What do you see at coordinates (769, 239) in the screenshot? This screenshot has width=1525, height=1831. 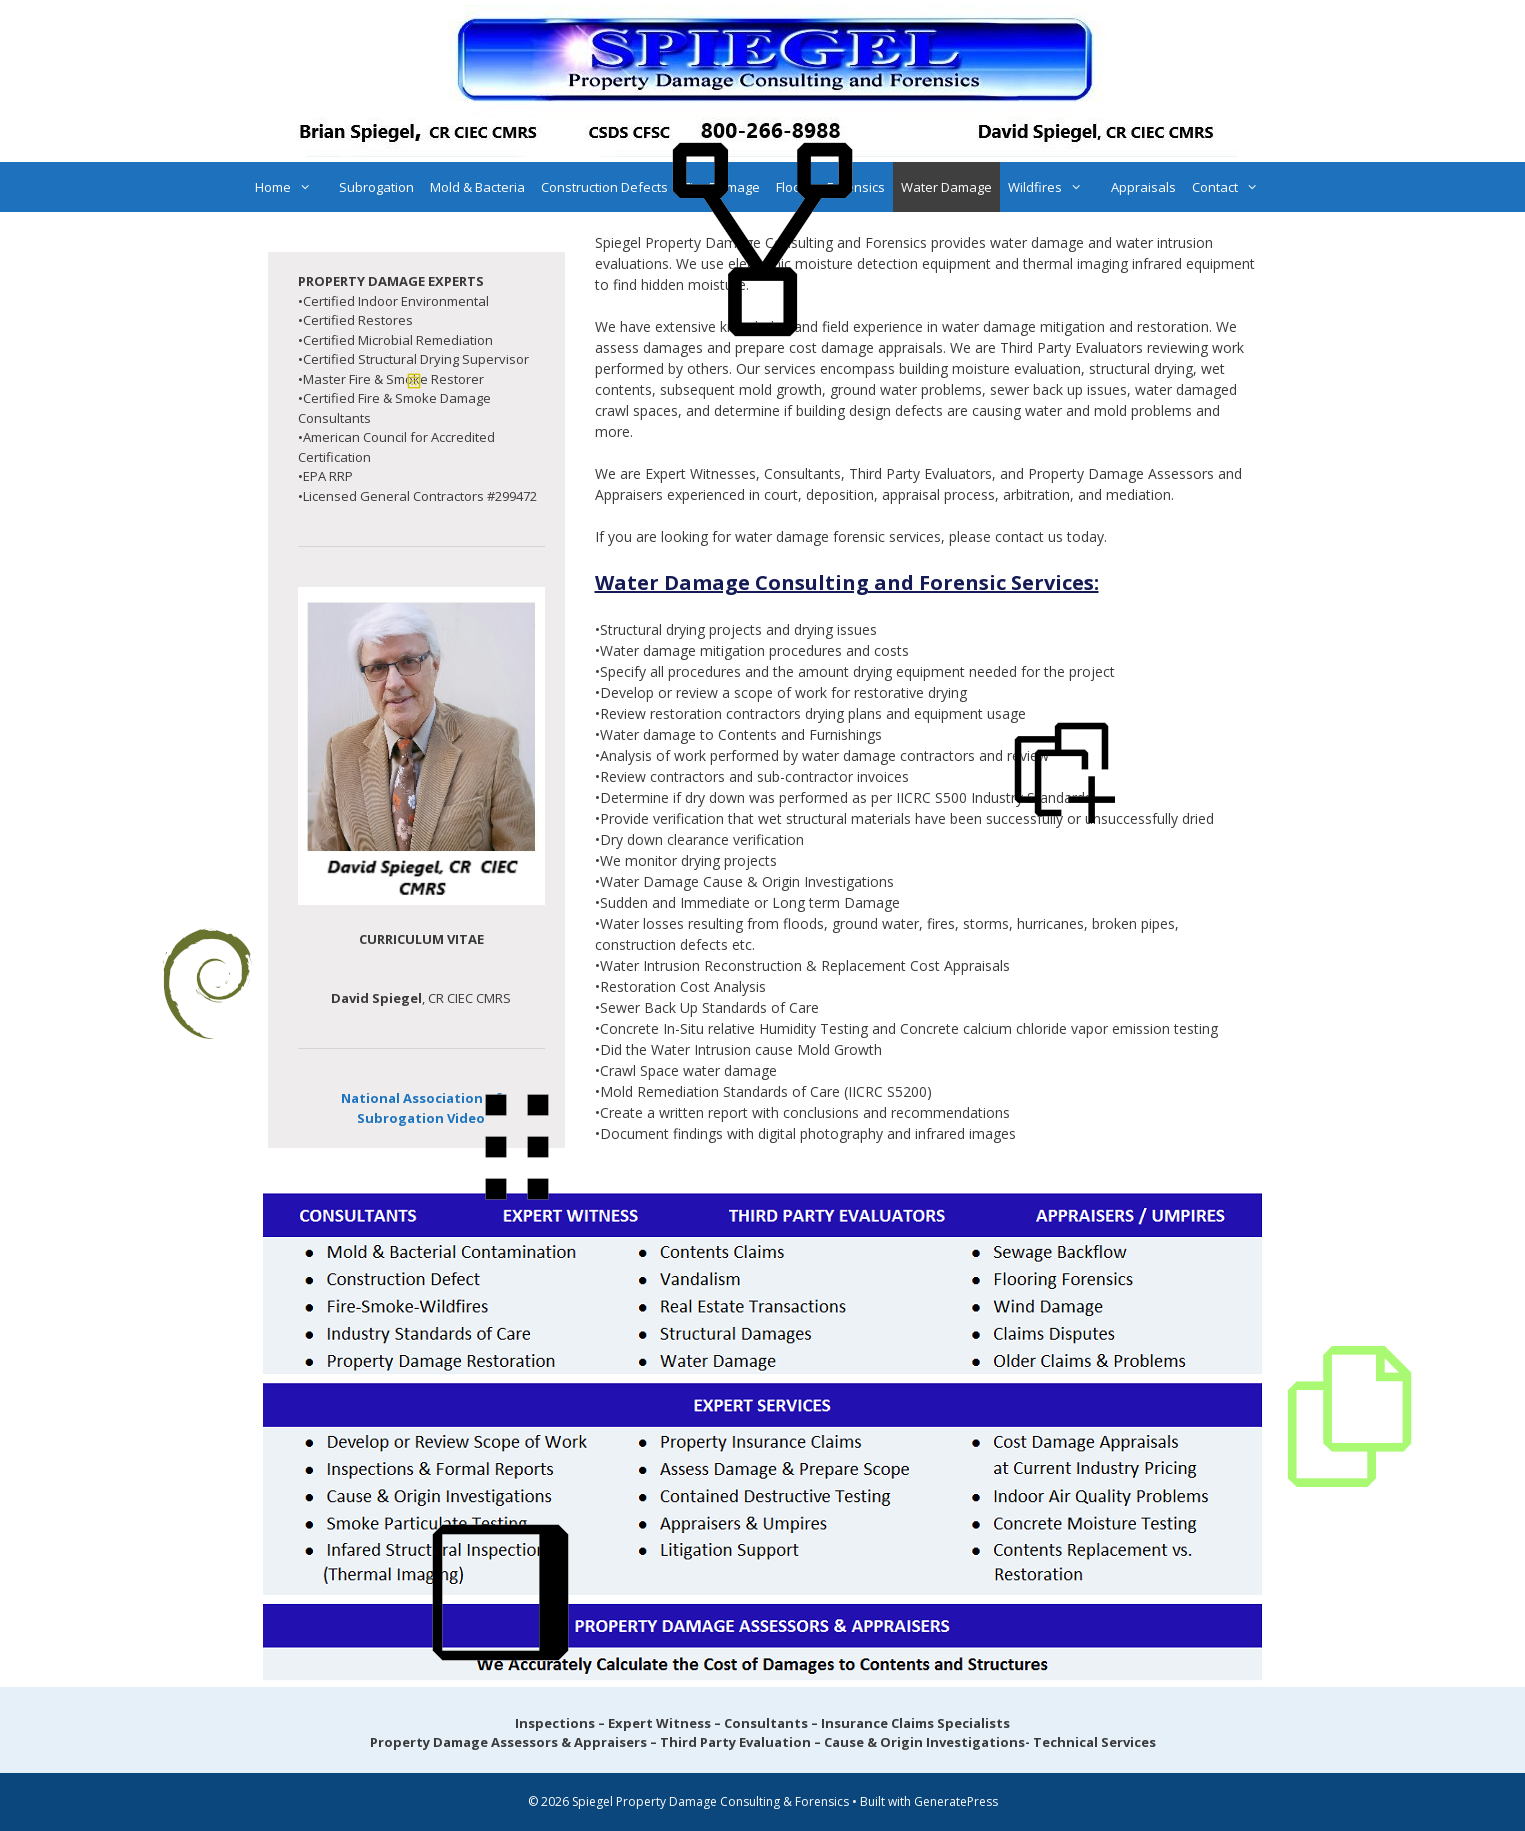 I see `view parent classes or supertypes in code hierarchy` at bounding box center [769, 239].